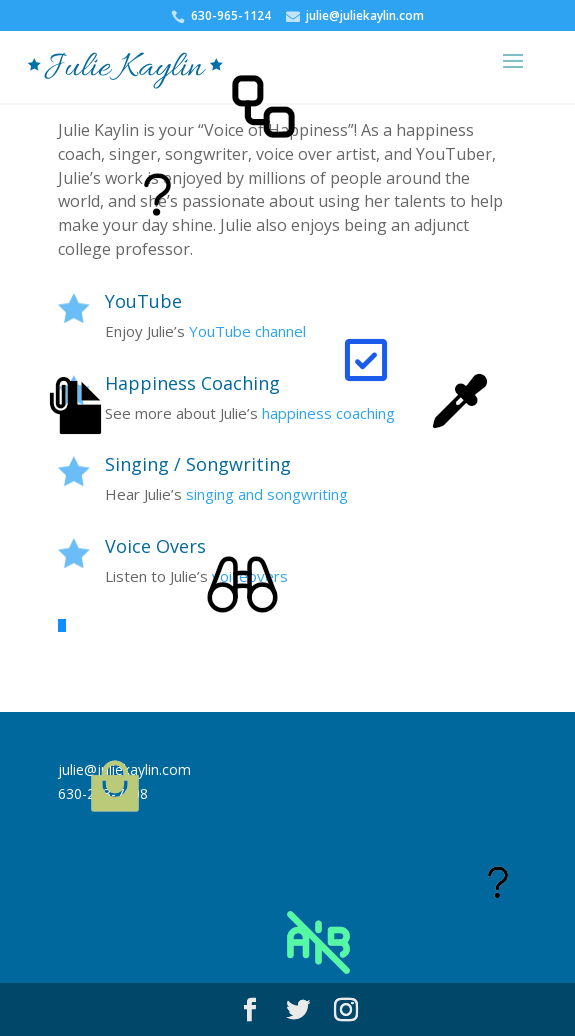 The image size is (575, 1036). What do you see at coordinates (318, 942) in the screenshot?
I see `disable a/b testing mode` at bounding box center [318, 942].